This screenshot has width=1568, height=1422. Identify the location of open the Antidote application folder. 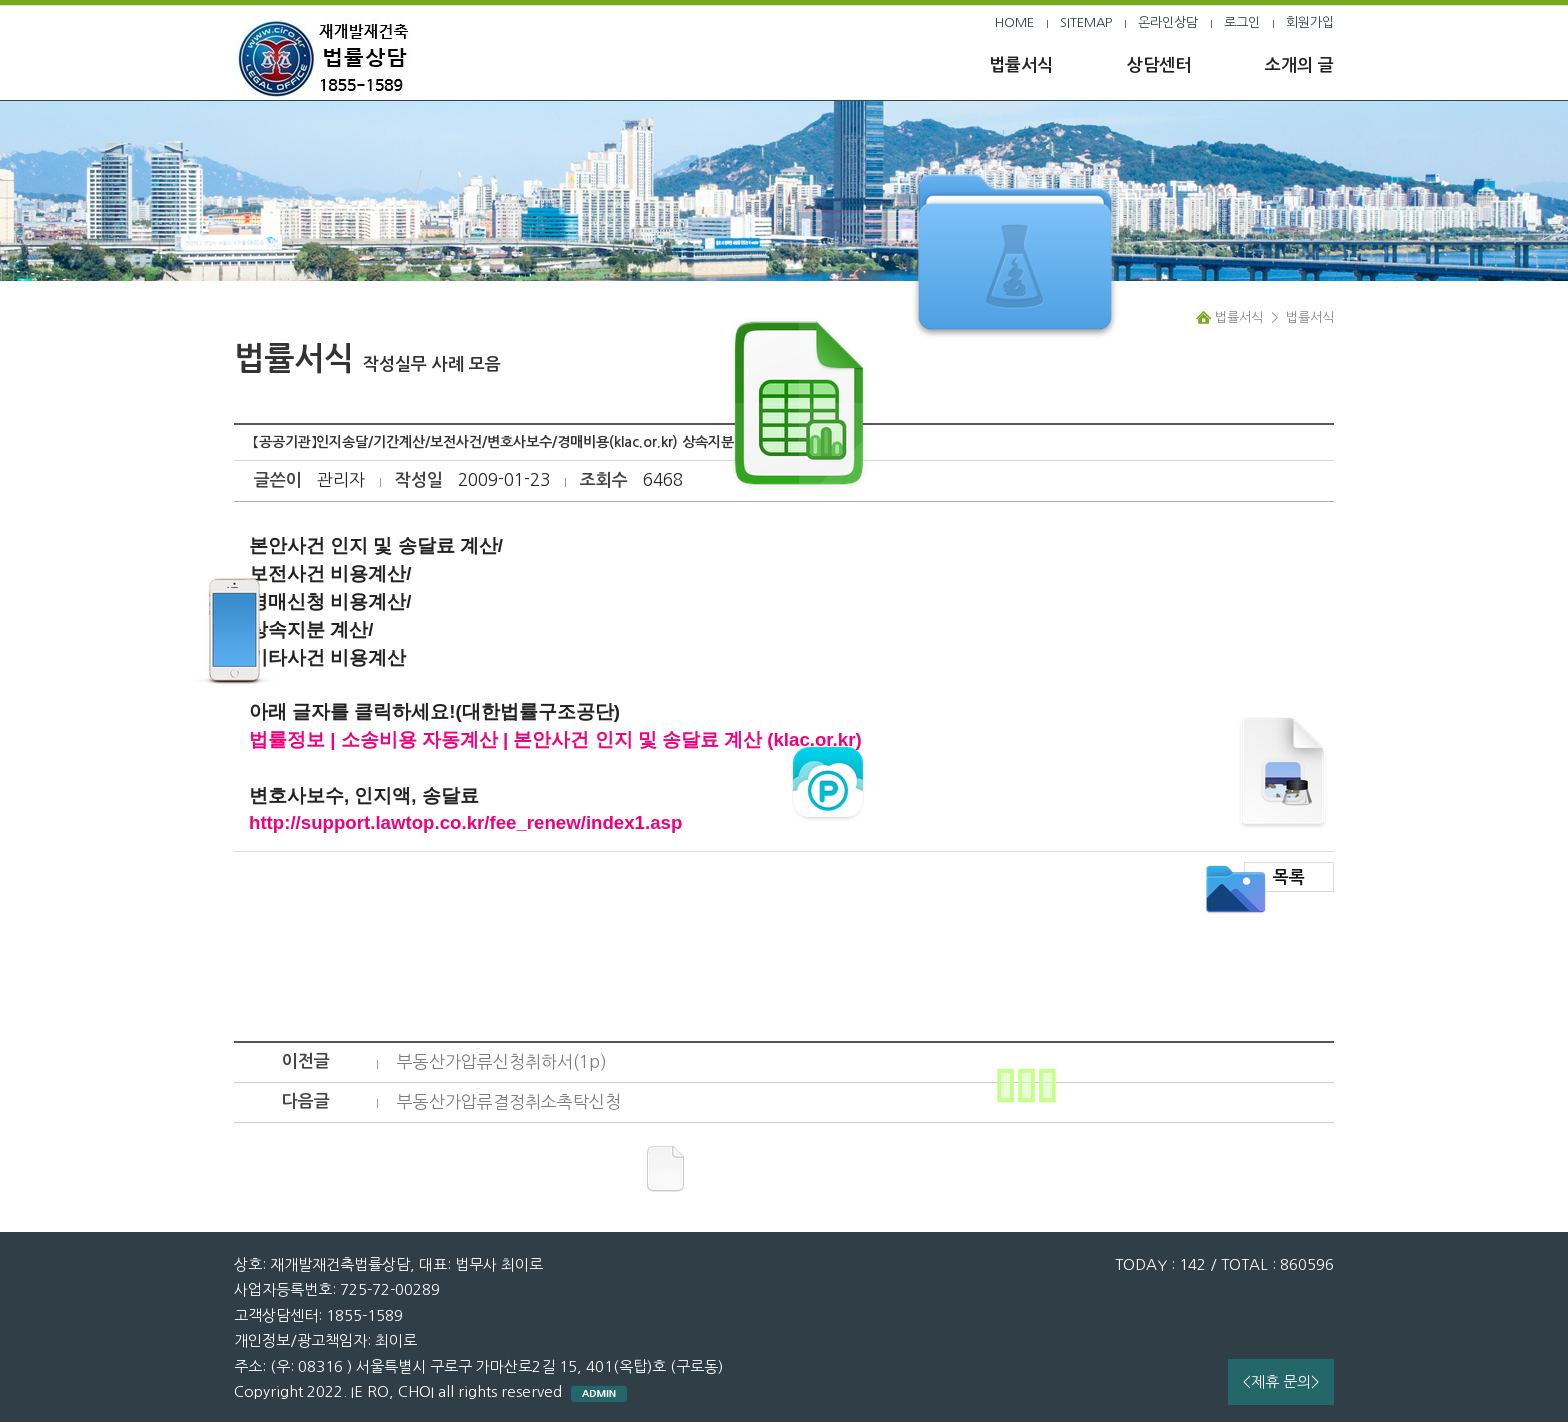
(1015, 252).